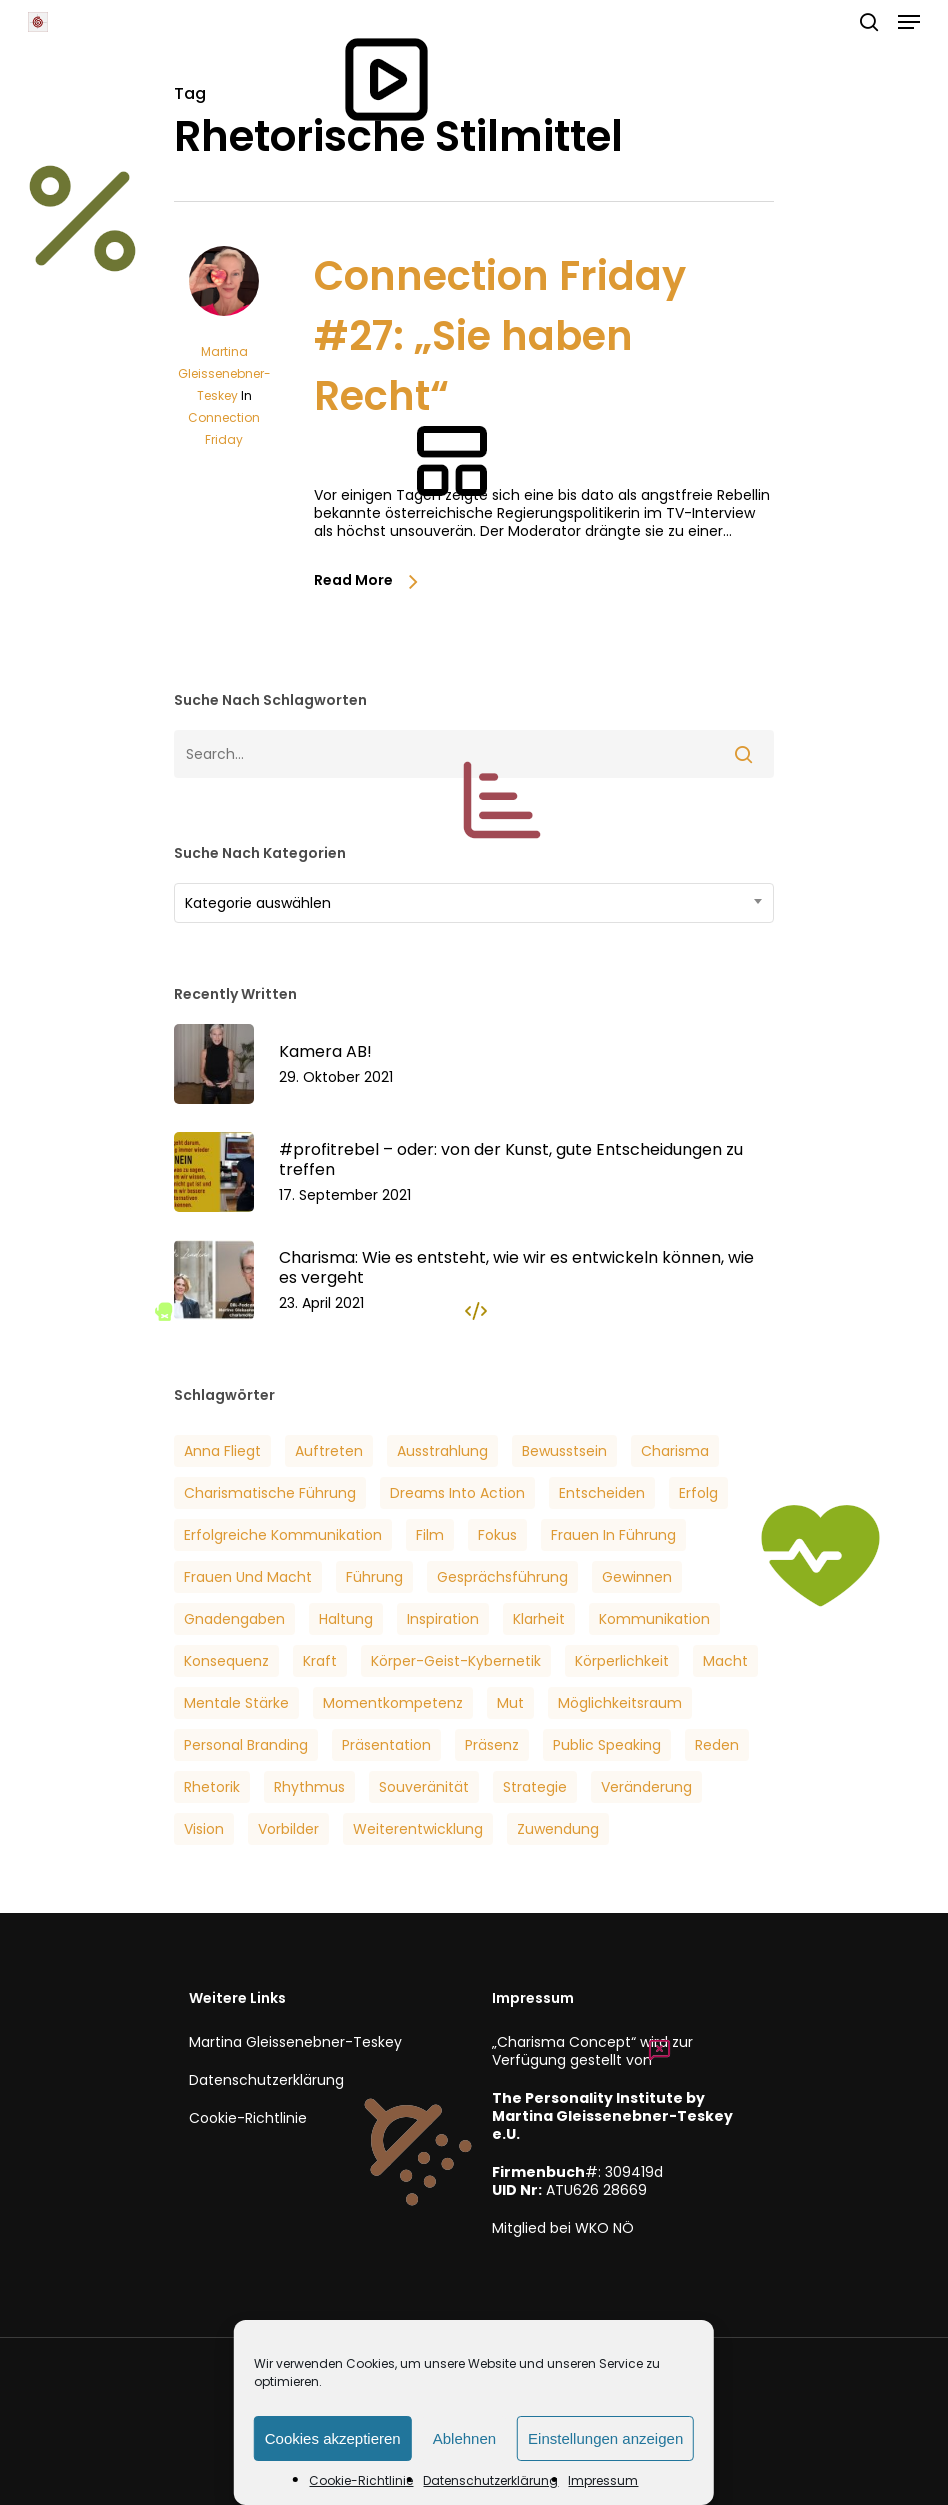 Image resolution: width=948 pixels, height=2505 pixels. Describe the element at coordinates (418, 2152) in the screenshot. I see `shower or bathroom amenity indicator` at that location.